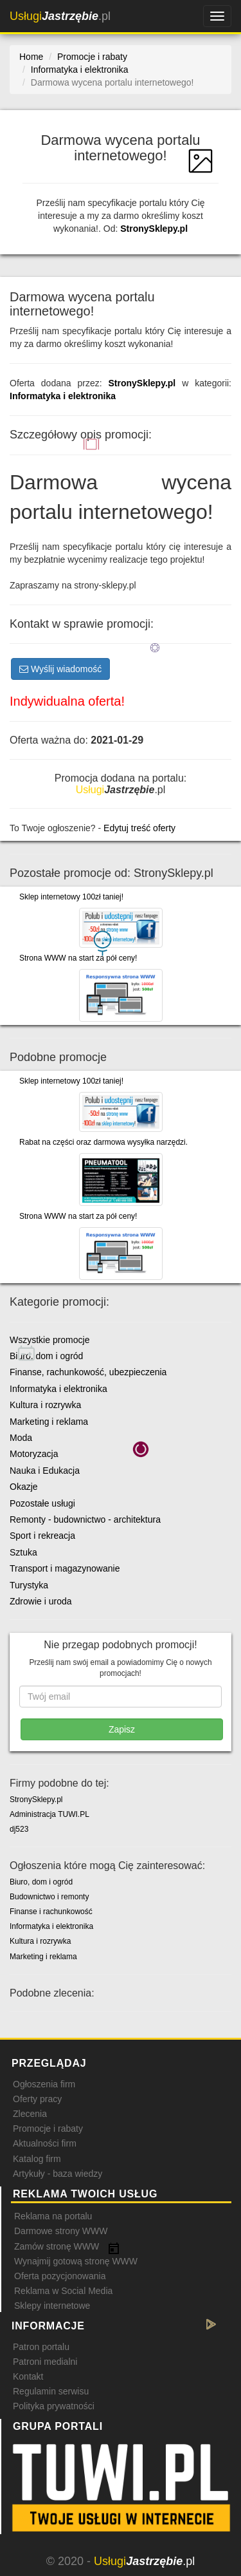  I want to click on start a slideshow presentation, so click(91, 444).